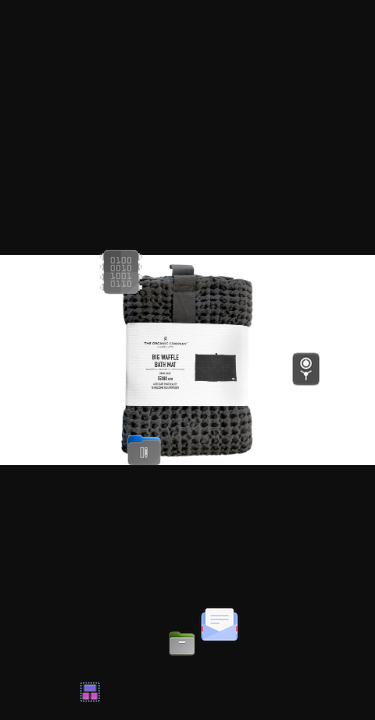 This screenshot has width=375, height=720. I want to click on open the backups application, so click(306, 369).